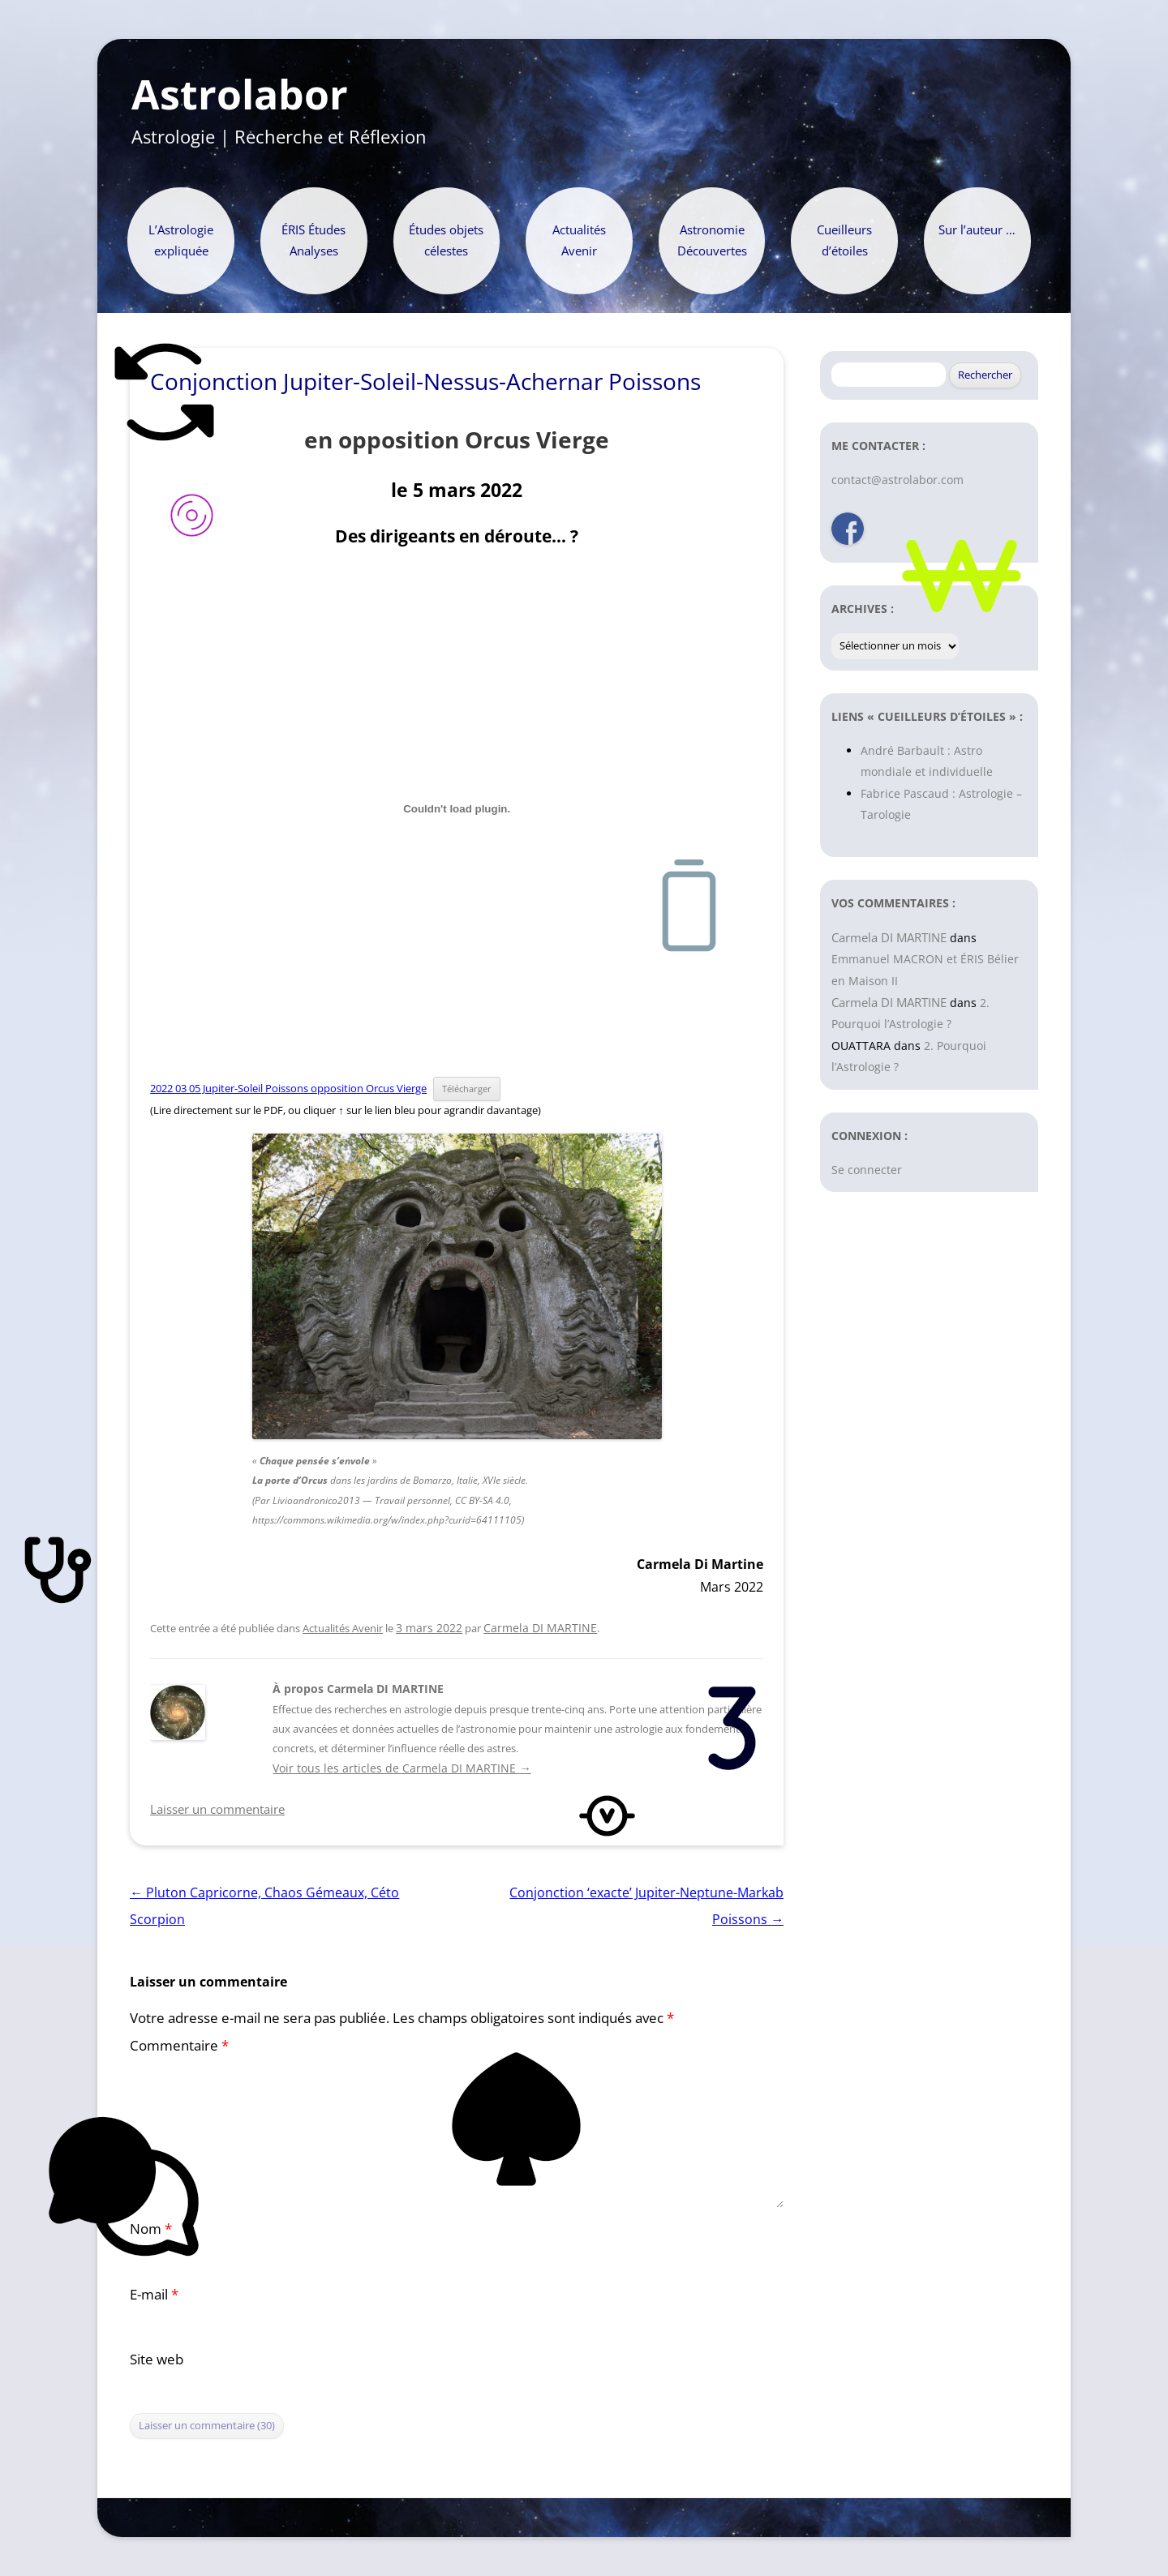 The image size is (1168, 2576). Describe the element at coordinates (732, 1728) in the screenshot. I see `indicates step three in a multi-step process` at that location.